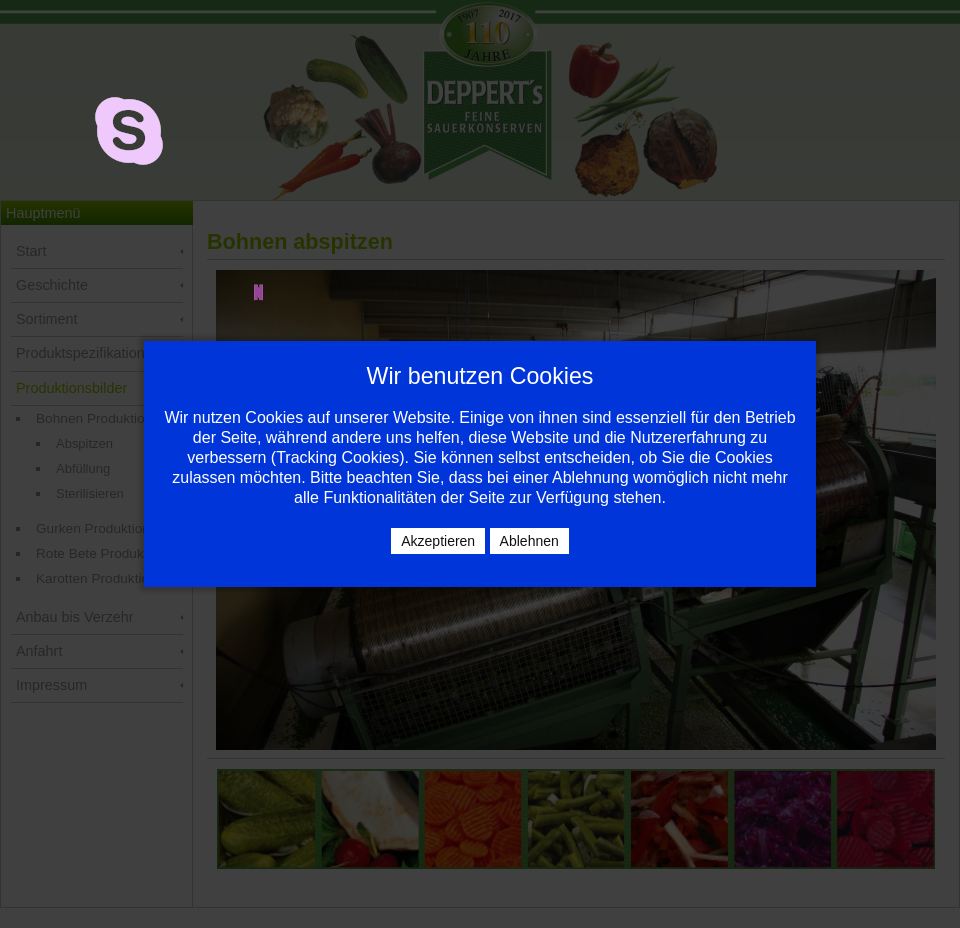 This screenshot has height=928, width=960. What do you see at coordinates (258, 292) in the screenshot?
I see `open the Netflix app` at bounding box center [258, 292].